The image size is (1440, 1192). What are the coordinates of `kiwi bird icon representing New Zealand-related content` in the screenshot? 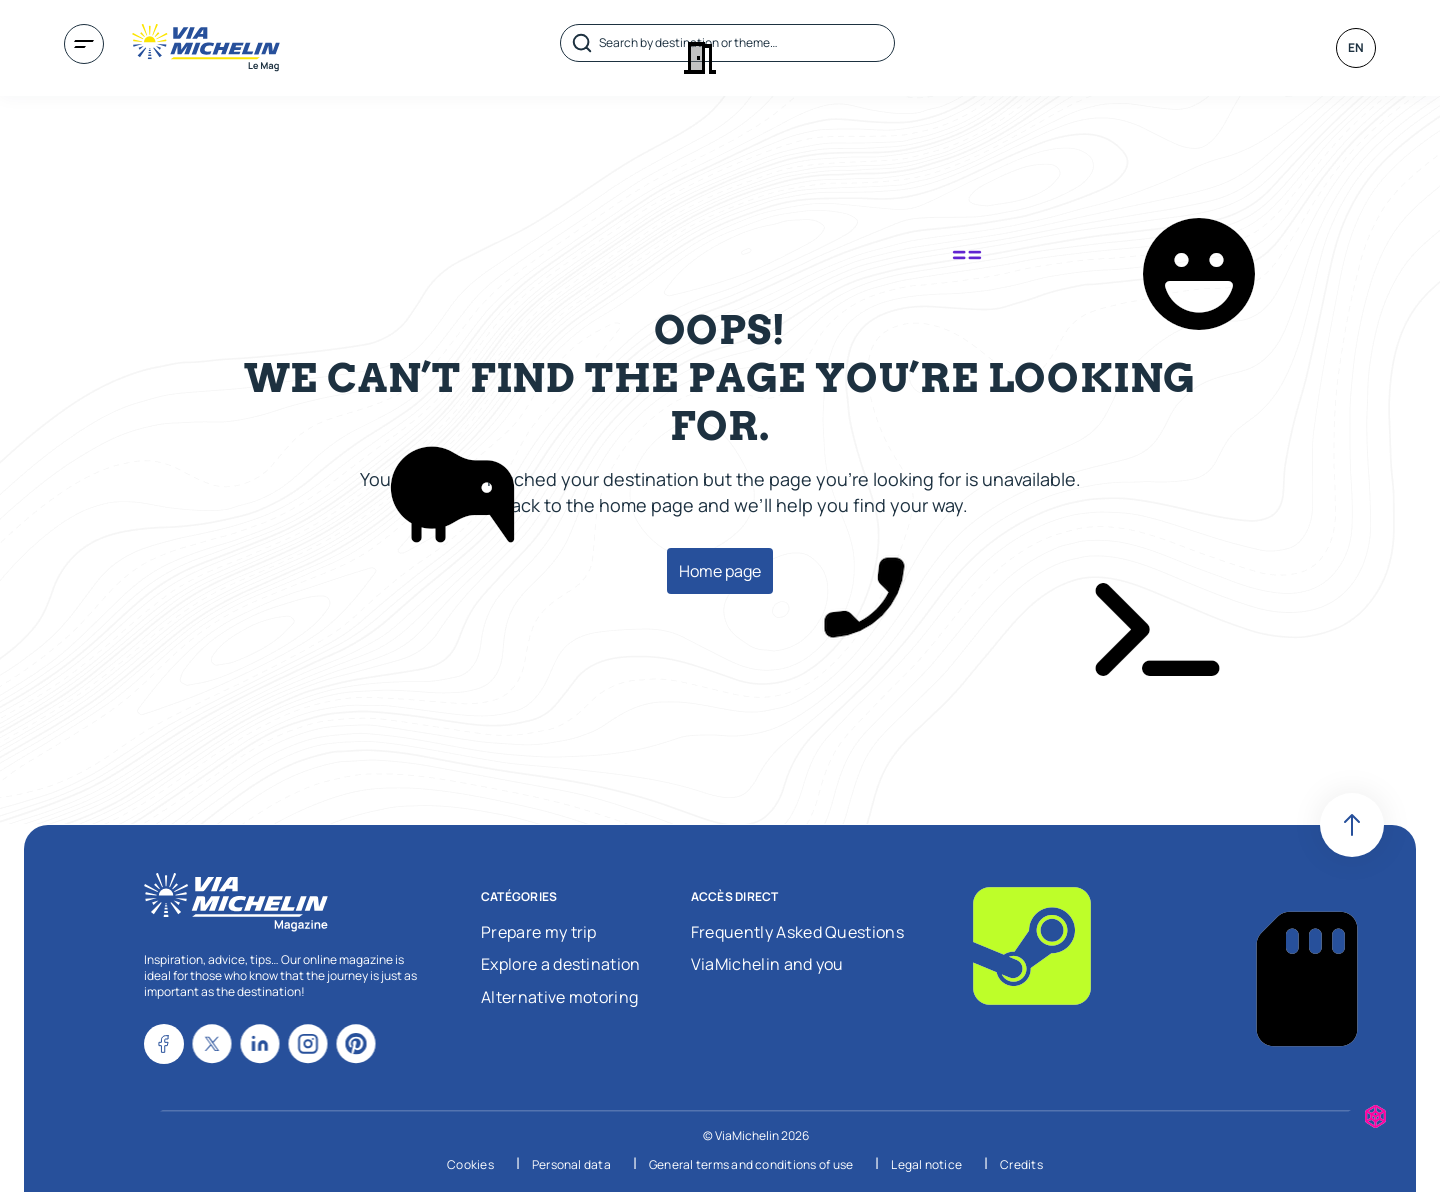 It's located at (452, 494).